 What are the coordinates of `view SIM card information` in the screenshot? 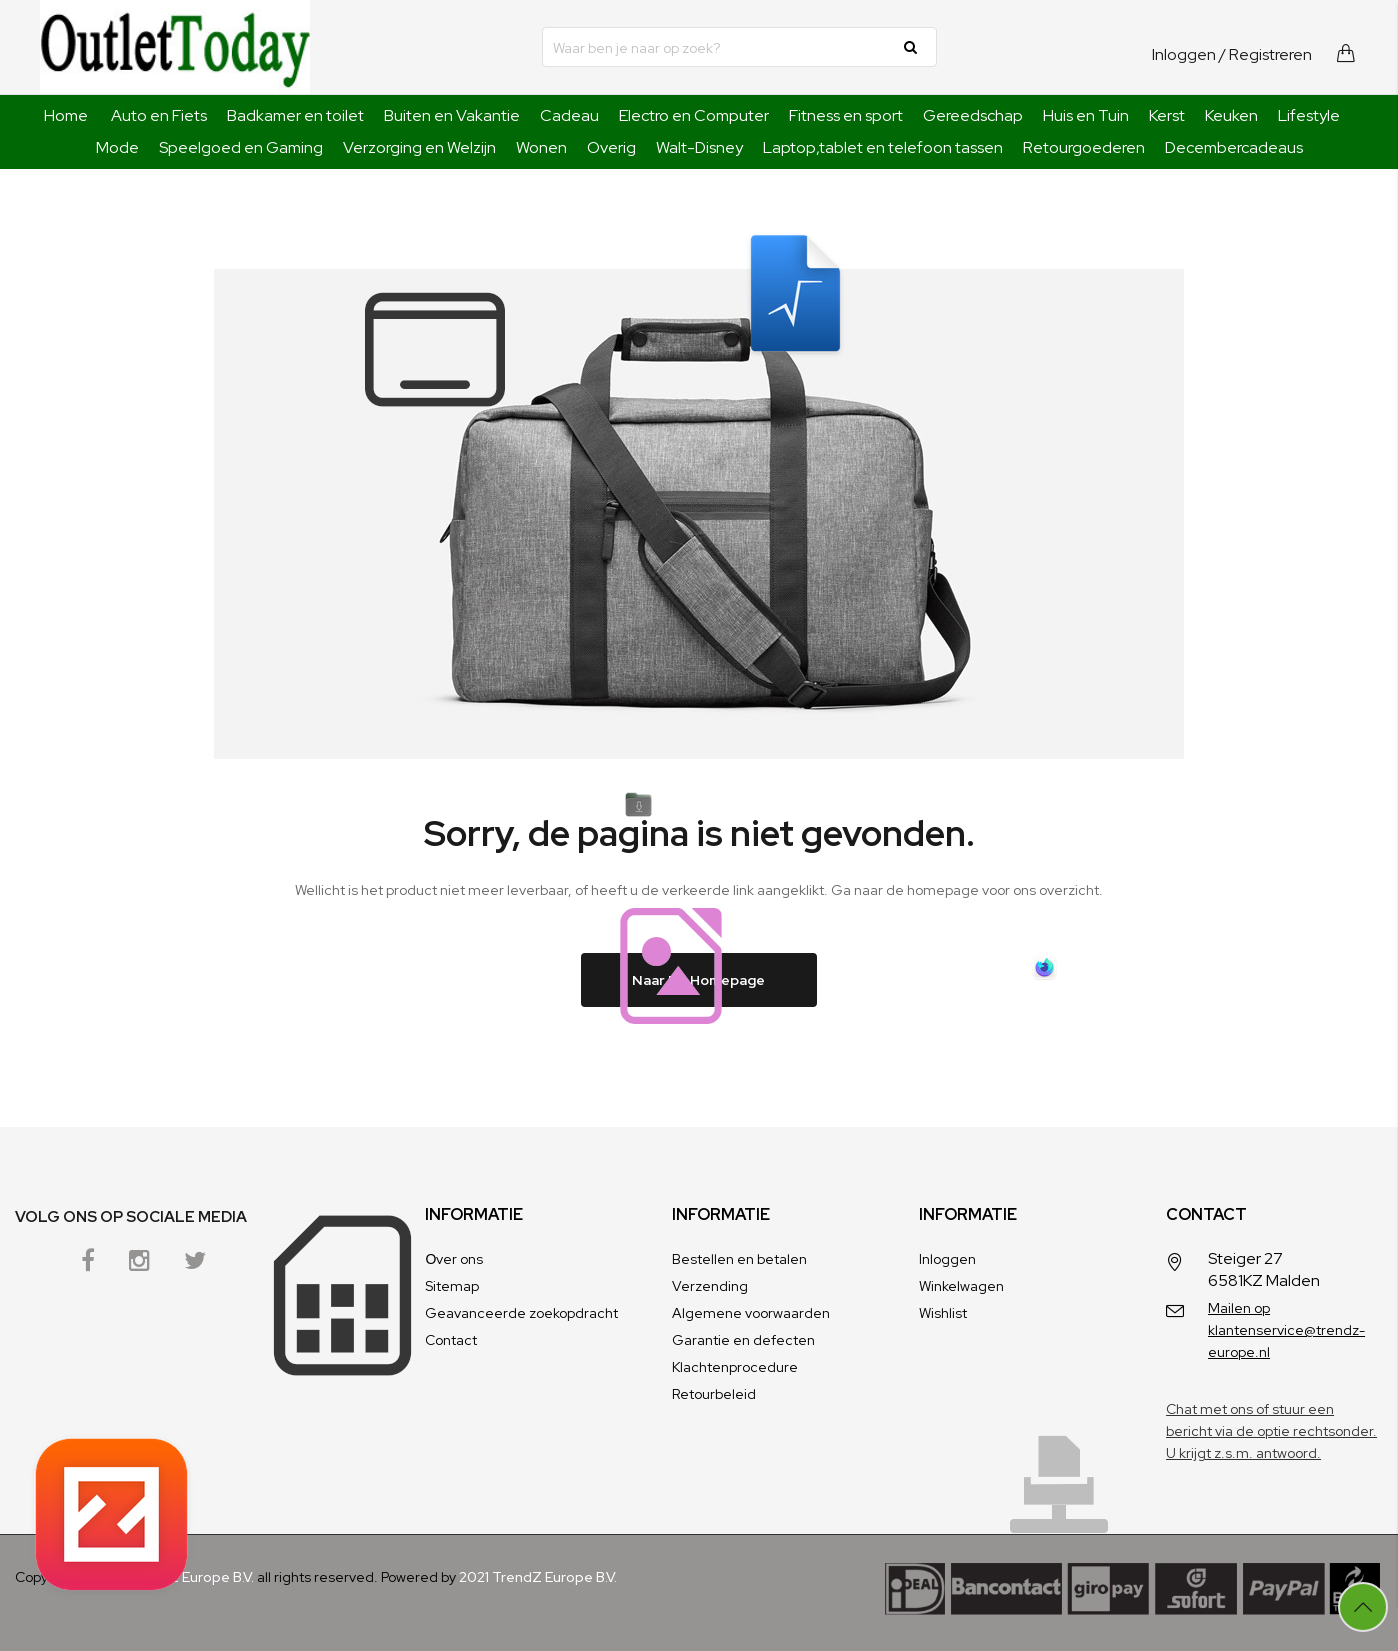 It's located at (342, 1295).